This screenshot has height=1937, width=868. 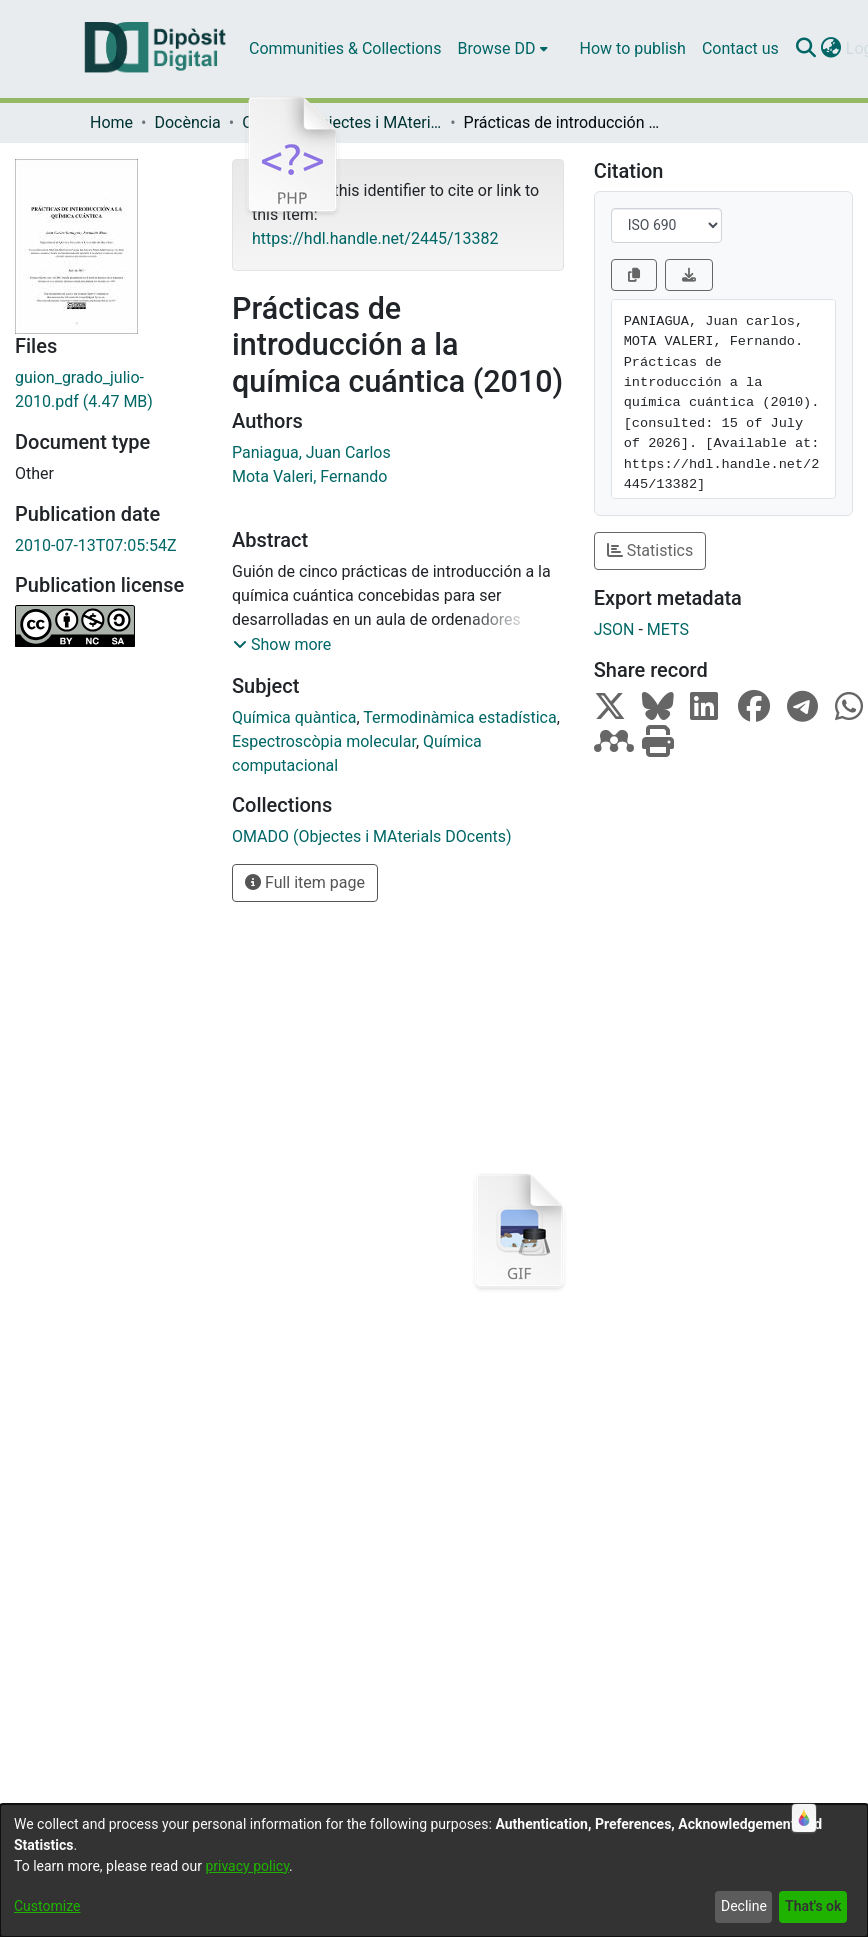 I want to click on an ICC color profile file, so click(x=804, y=1818).